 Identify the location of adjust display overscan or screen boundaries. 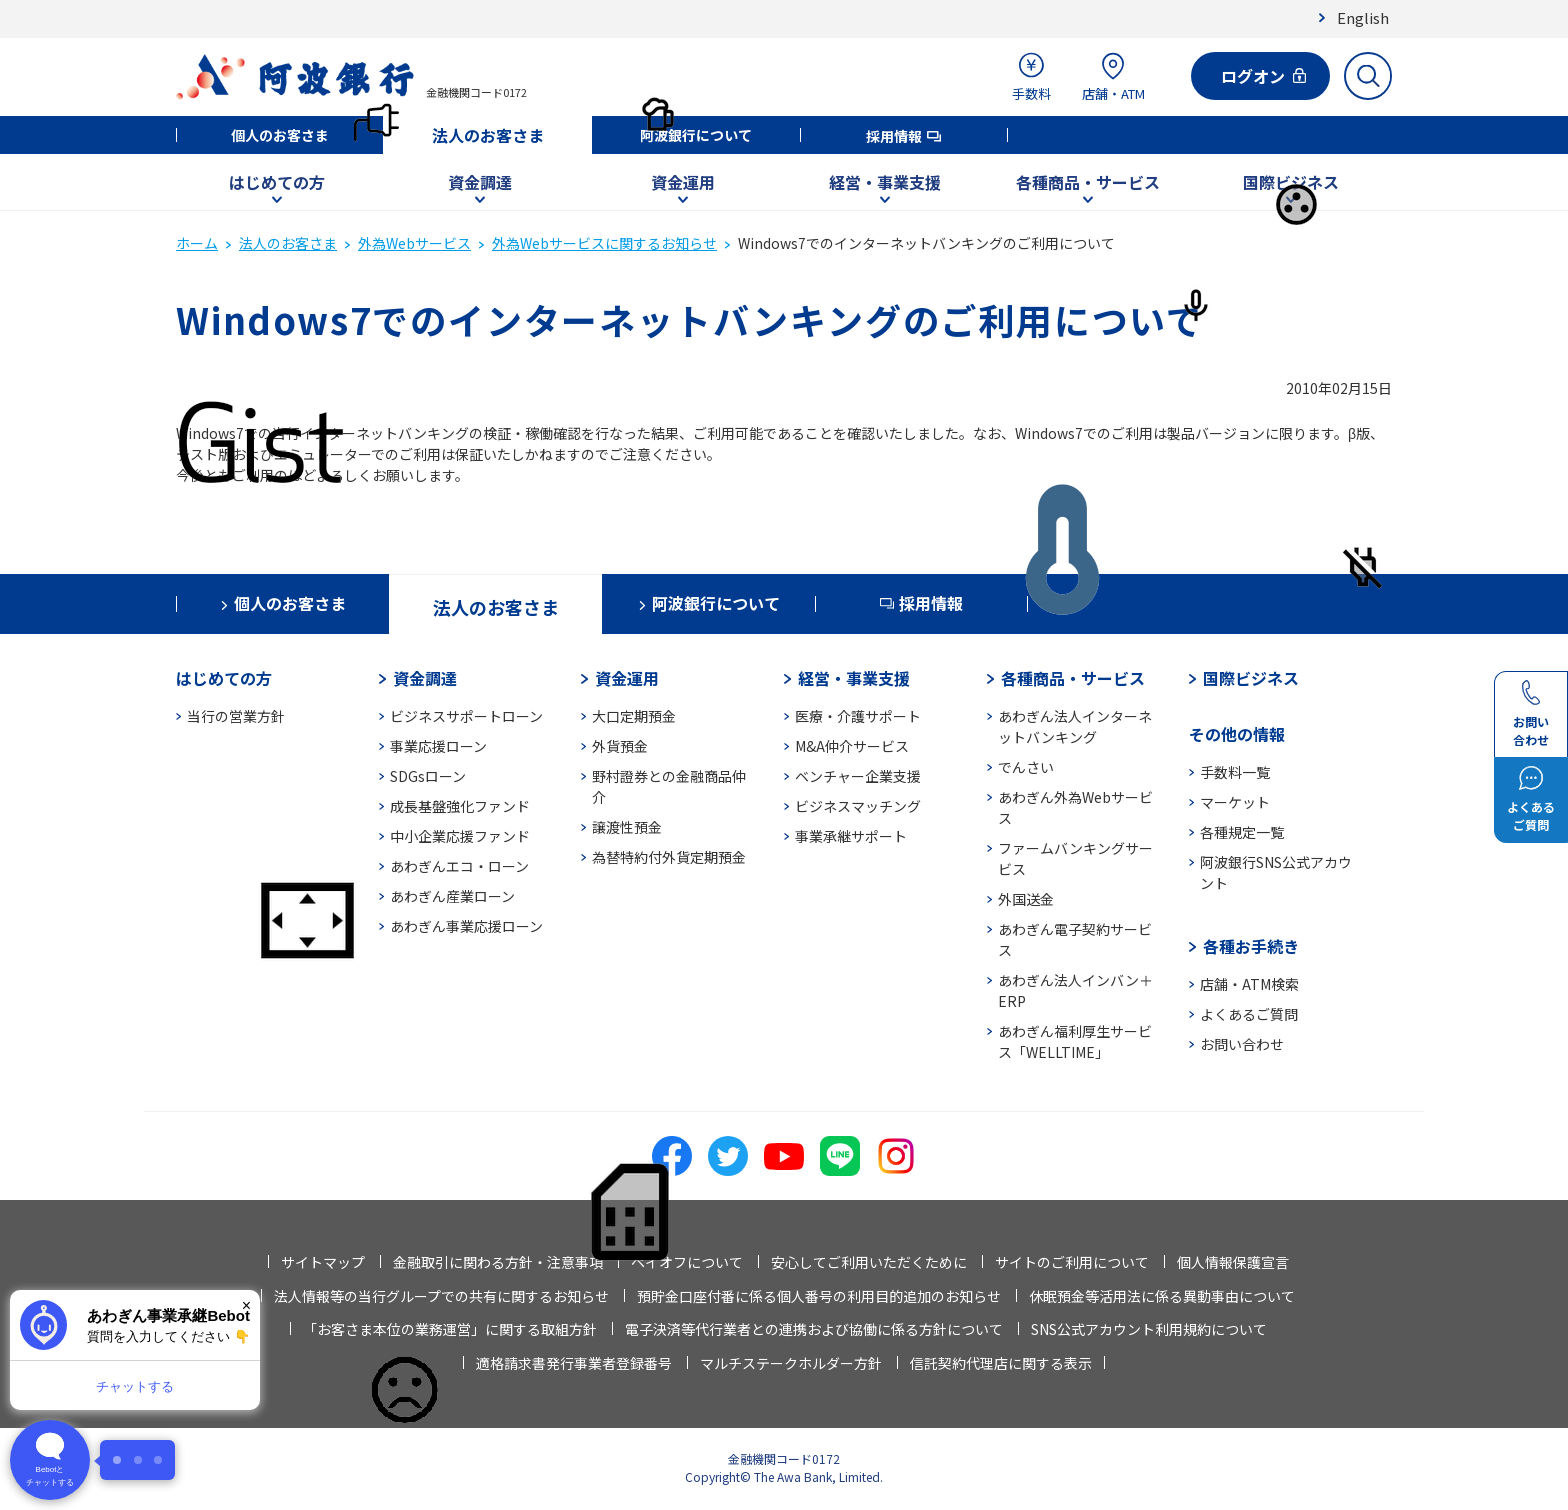
(307, 920).